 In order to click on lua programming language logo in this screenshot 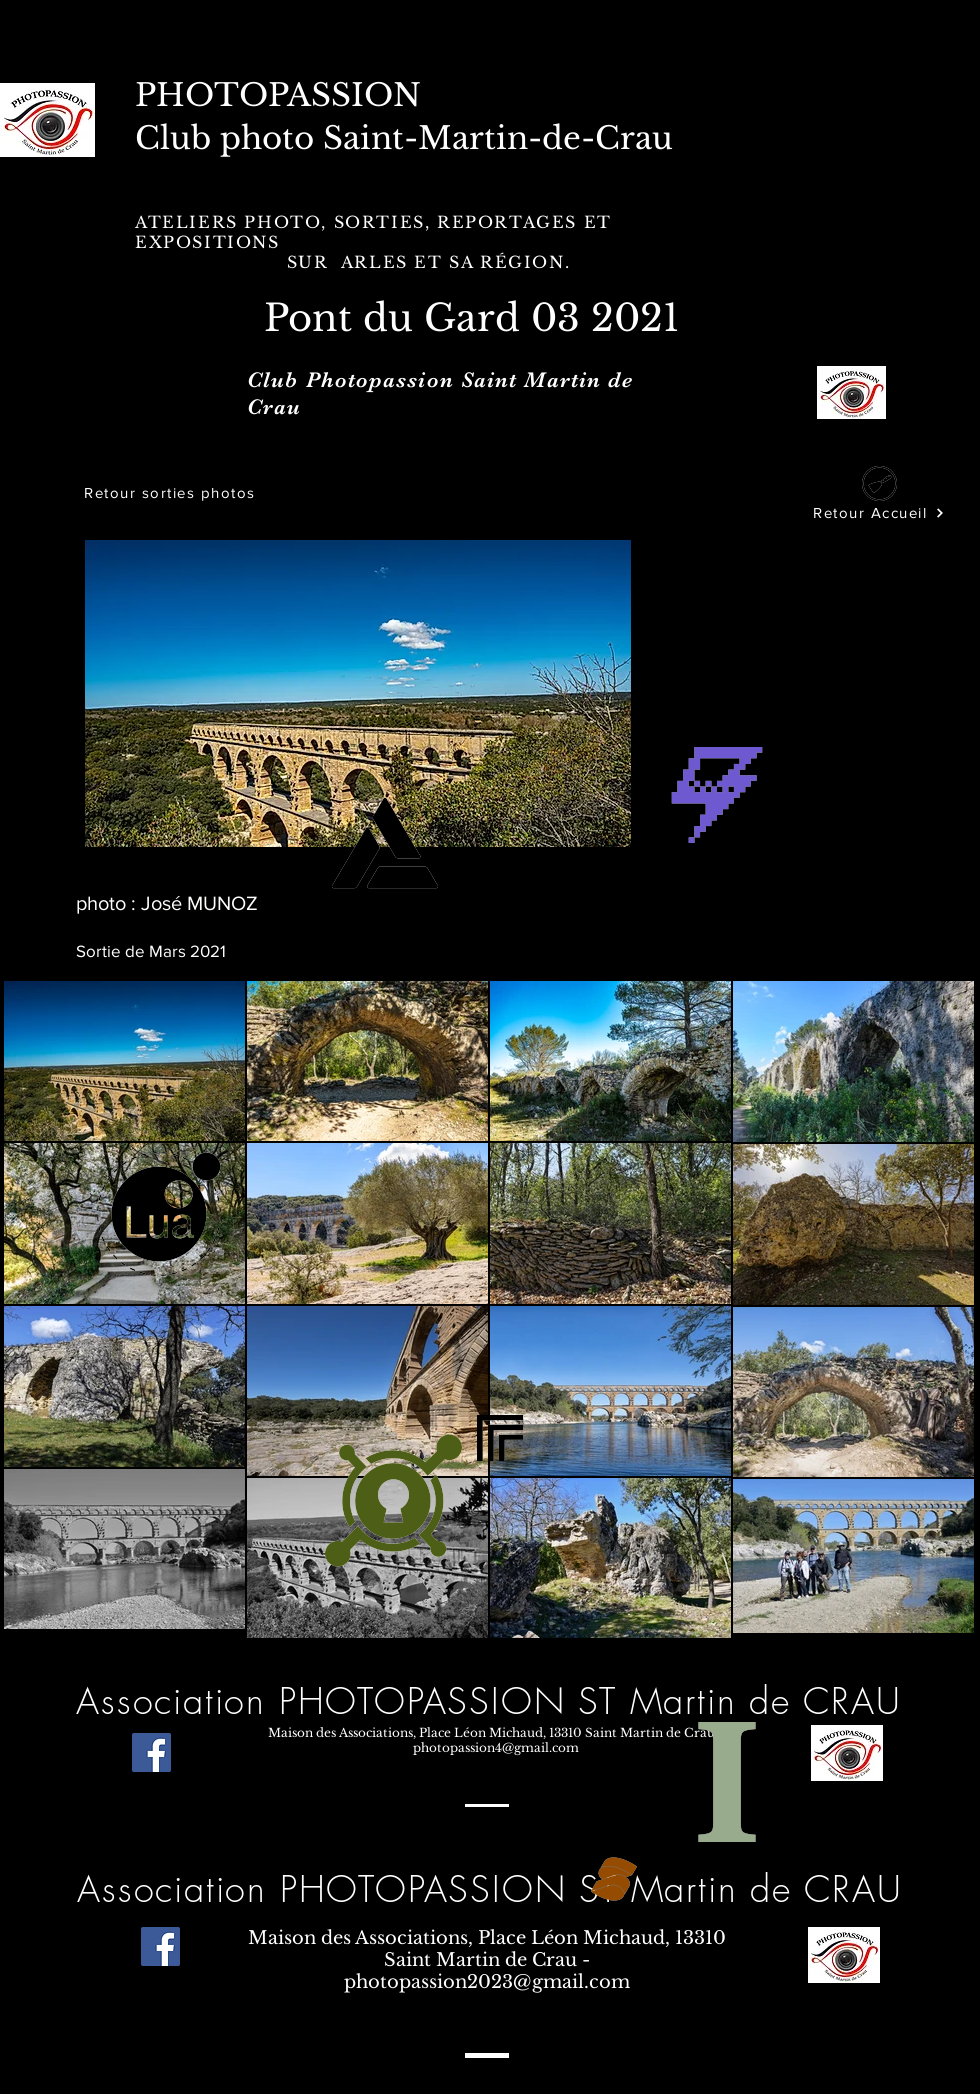, I will do `click(159, 1214)`.